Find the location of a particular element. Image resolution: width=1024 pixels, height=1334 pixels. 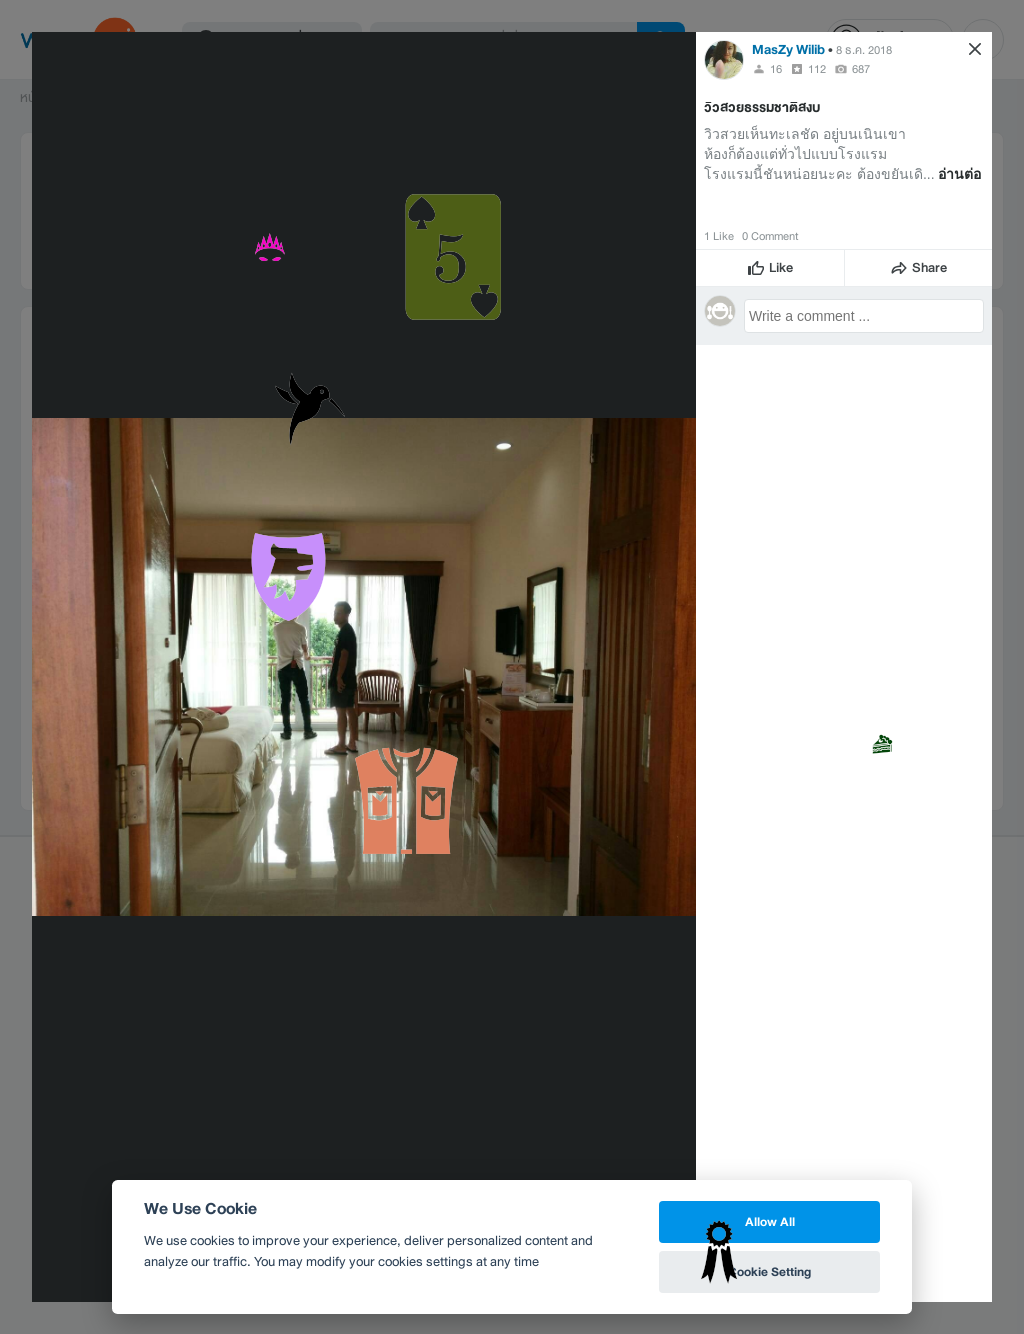

nature or wildlife category indicator is located at coordinates (310, 409).